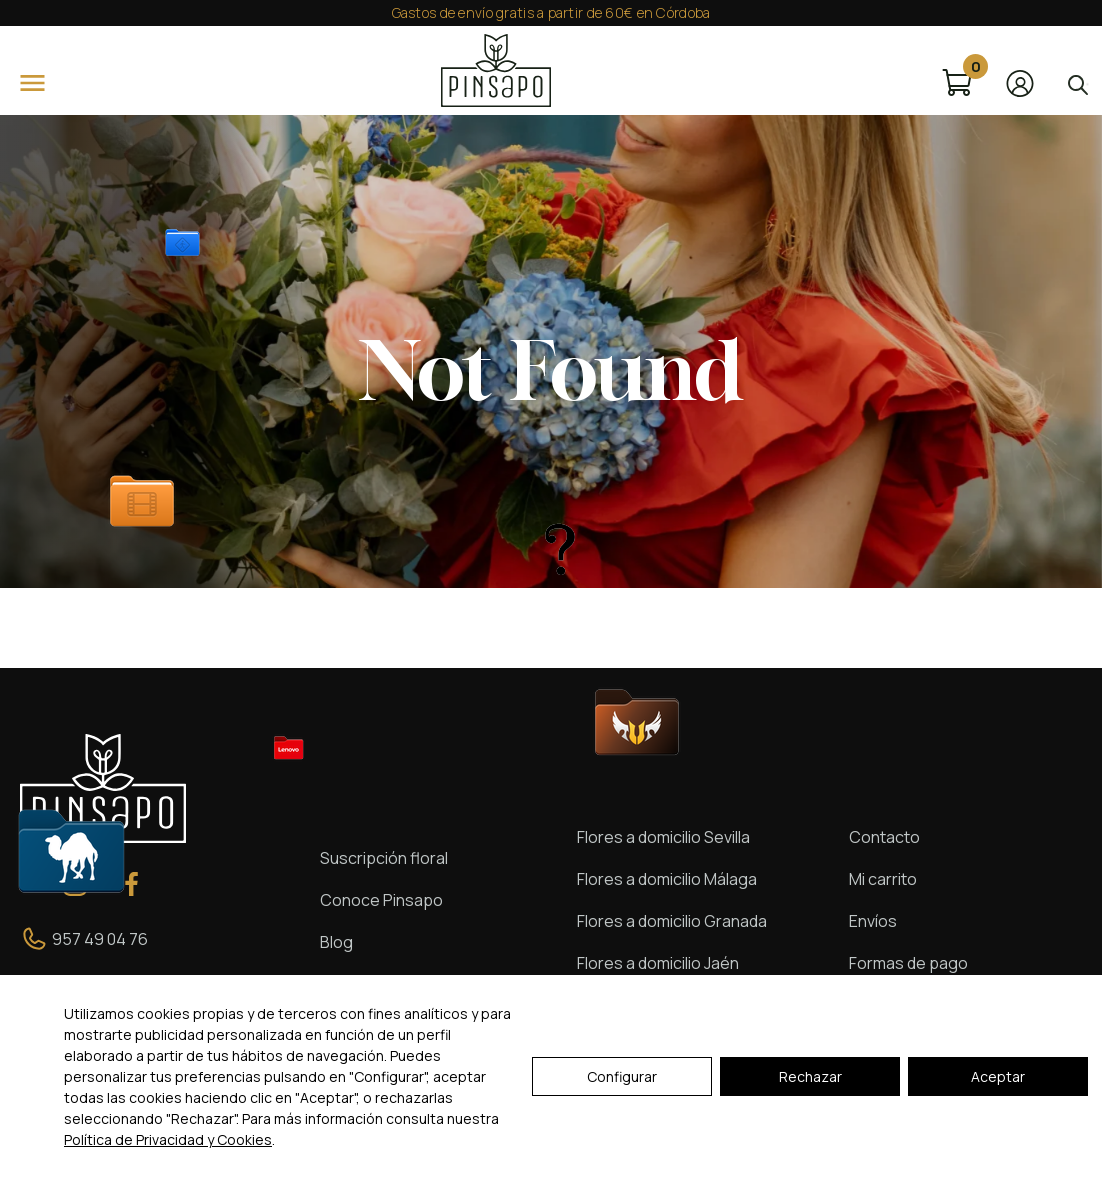 The width and height of the screenshot is (1102, 1178). Describe the element at coordinates (182, 242) in the screenshot. I see `access your public folder` at that location.